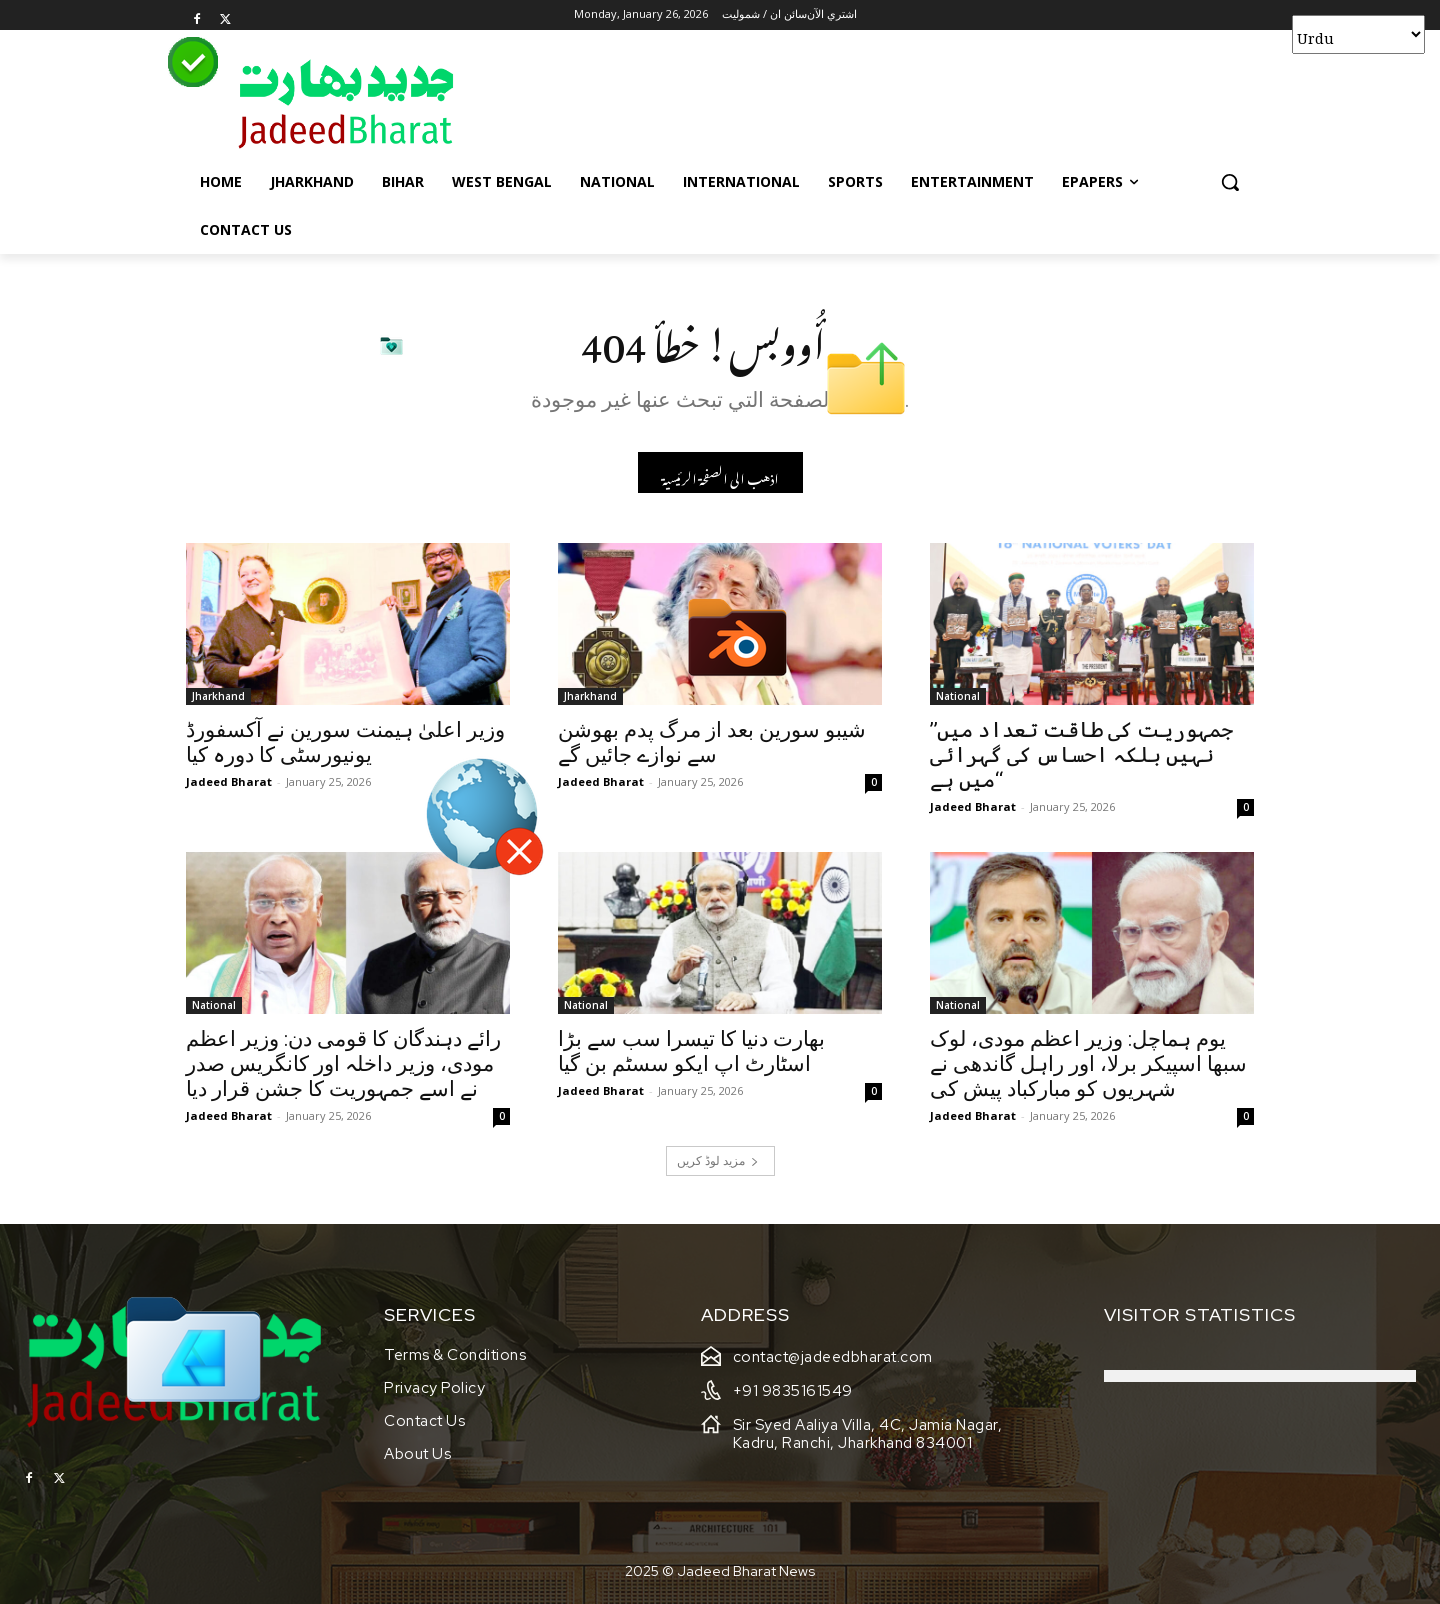  I want to click on internet connection error or failure, so click(482, 814).